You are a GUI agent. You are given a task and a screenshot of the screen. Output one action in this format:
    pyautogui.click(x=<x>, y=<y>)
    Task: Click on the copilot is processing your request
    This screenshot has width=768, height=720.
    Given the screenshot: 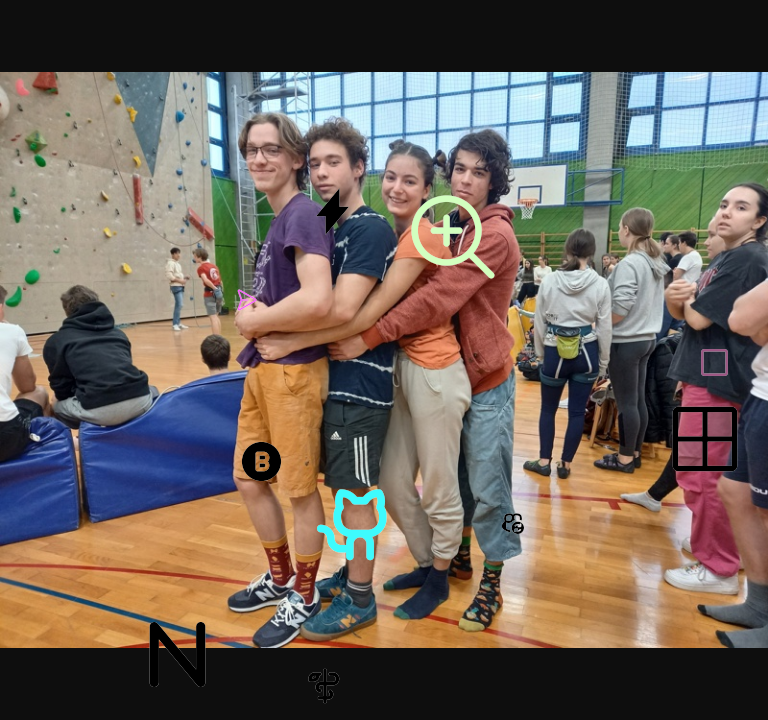 What is the action you would take?
    pyautogui.click(x=513, y=523)
    